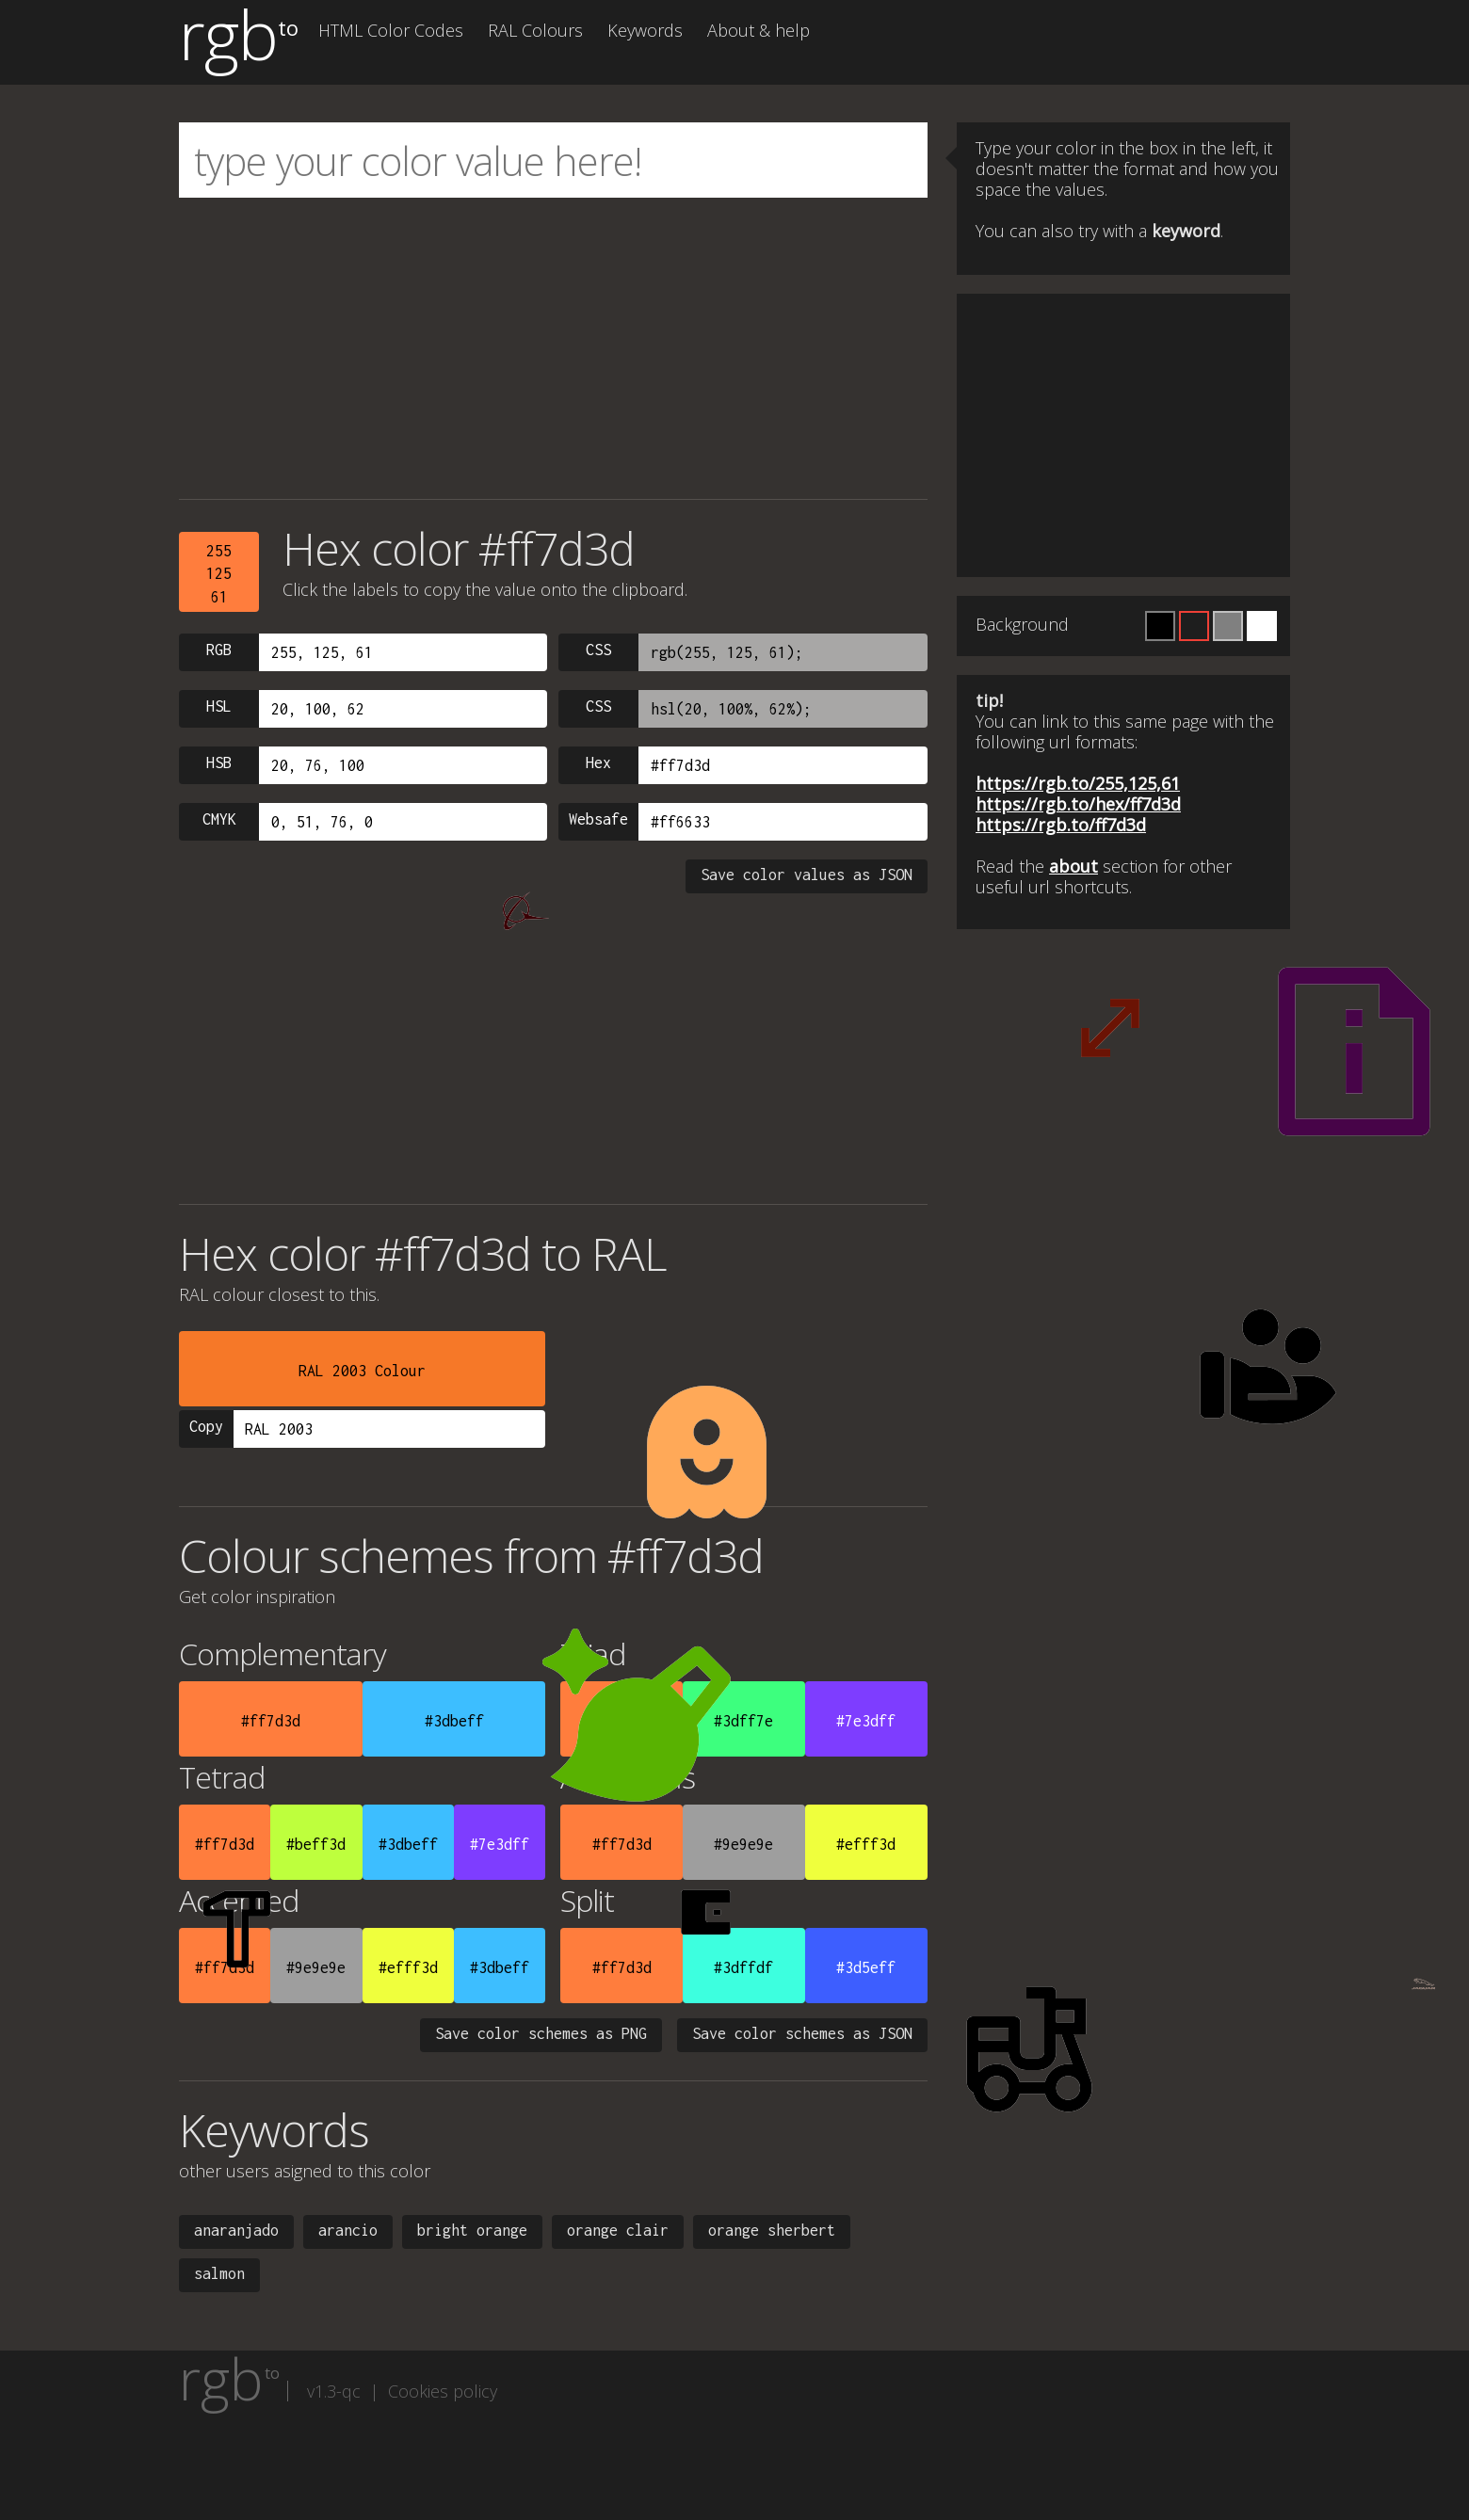  What do you see at coordinates (1110, 1028) in the screenshot?
I see `expand content to full screen` at bounding box center [1110, 1028].